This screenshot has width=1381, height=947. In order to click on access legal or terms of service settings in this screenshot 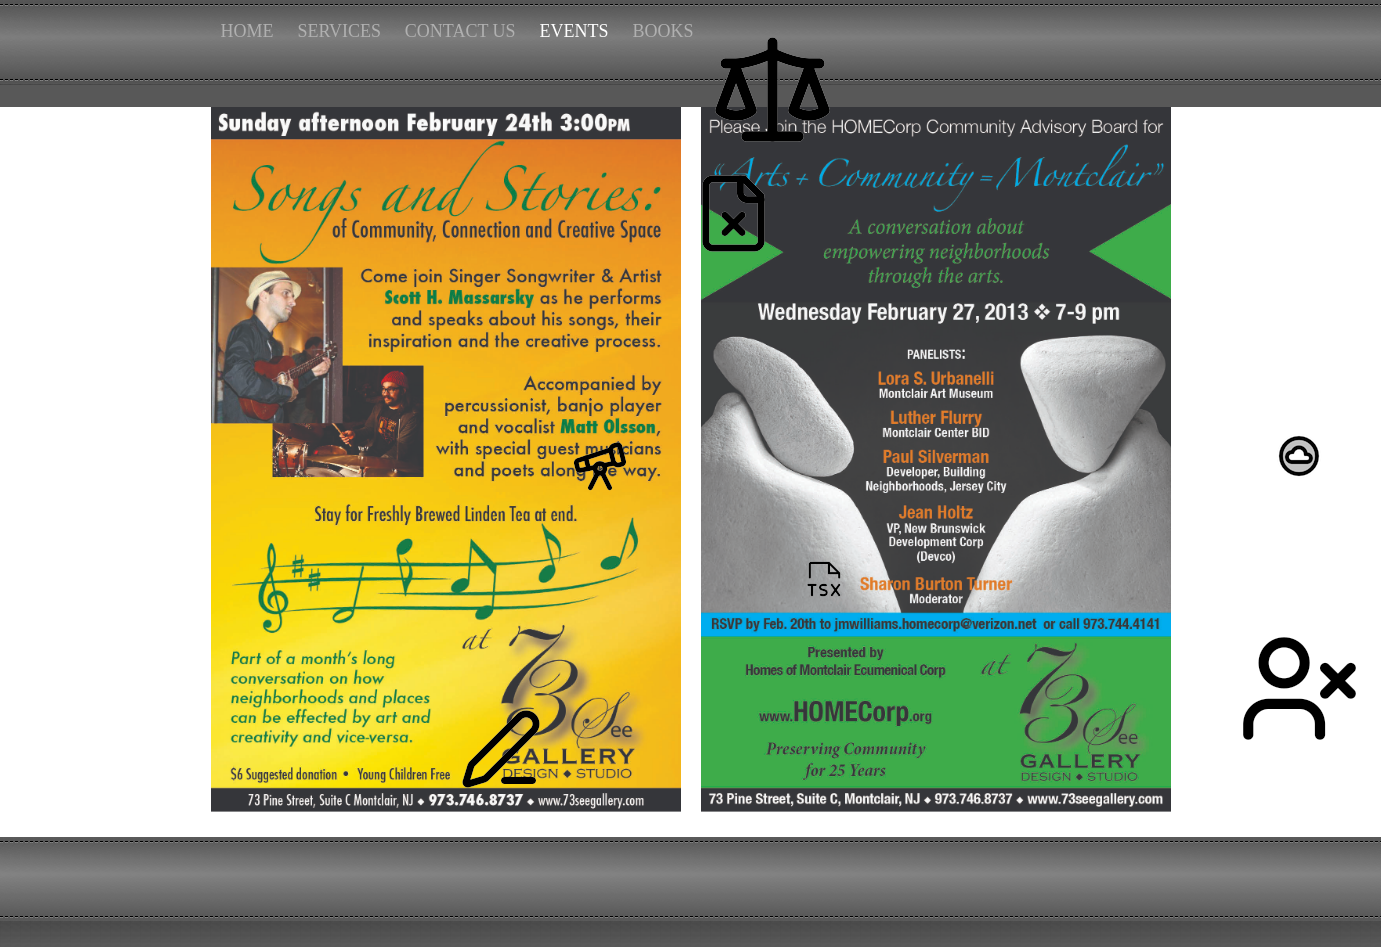, I will do `click(772, 89)`.